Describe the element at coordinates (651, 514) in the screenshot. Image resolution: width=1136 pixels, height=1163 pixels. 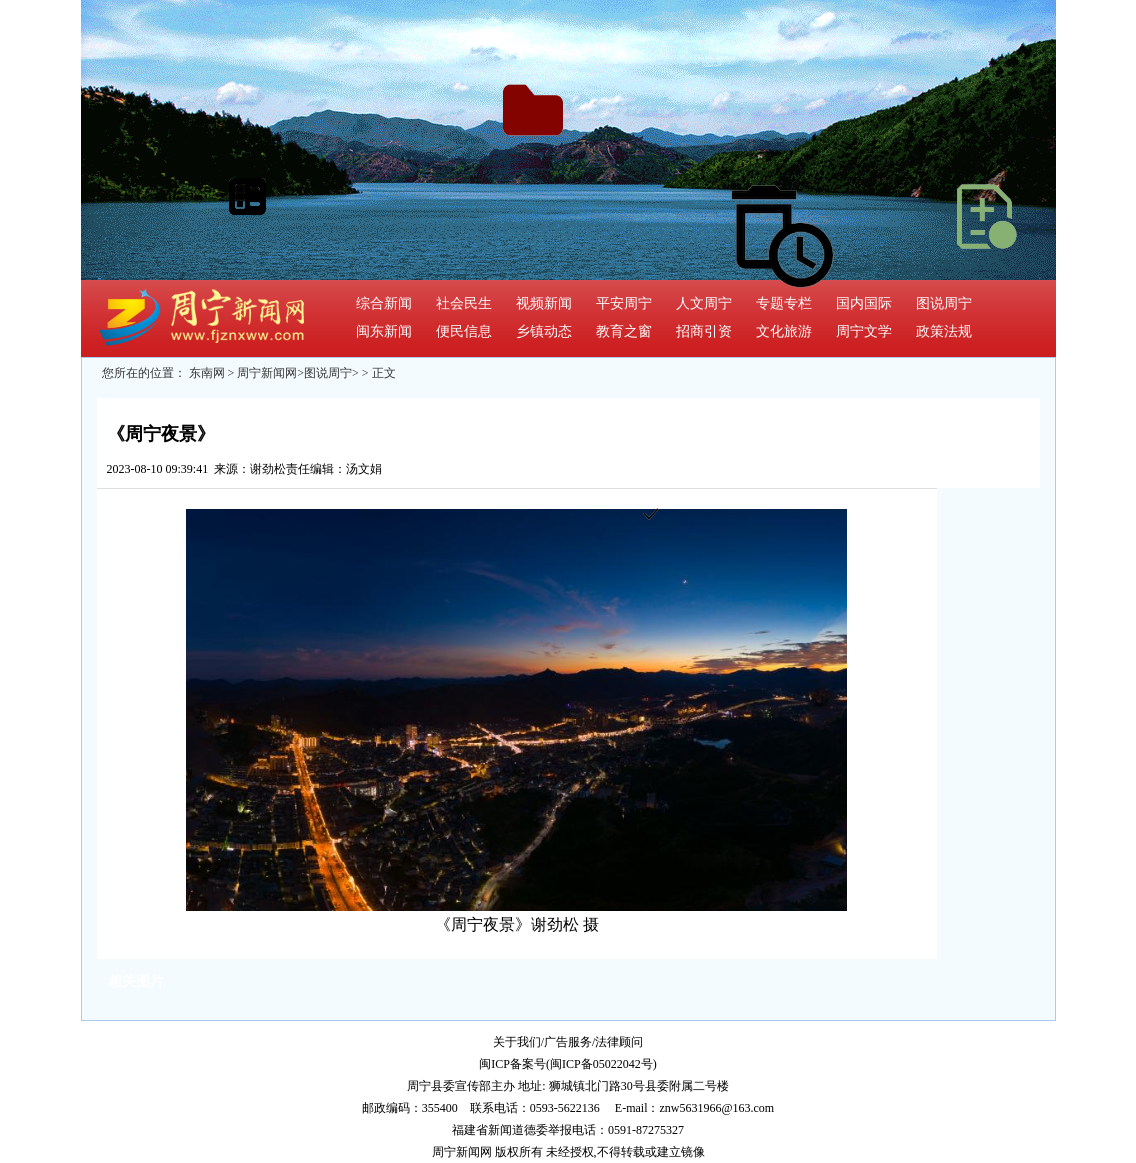
I see `confirm or submit an action` at that location.